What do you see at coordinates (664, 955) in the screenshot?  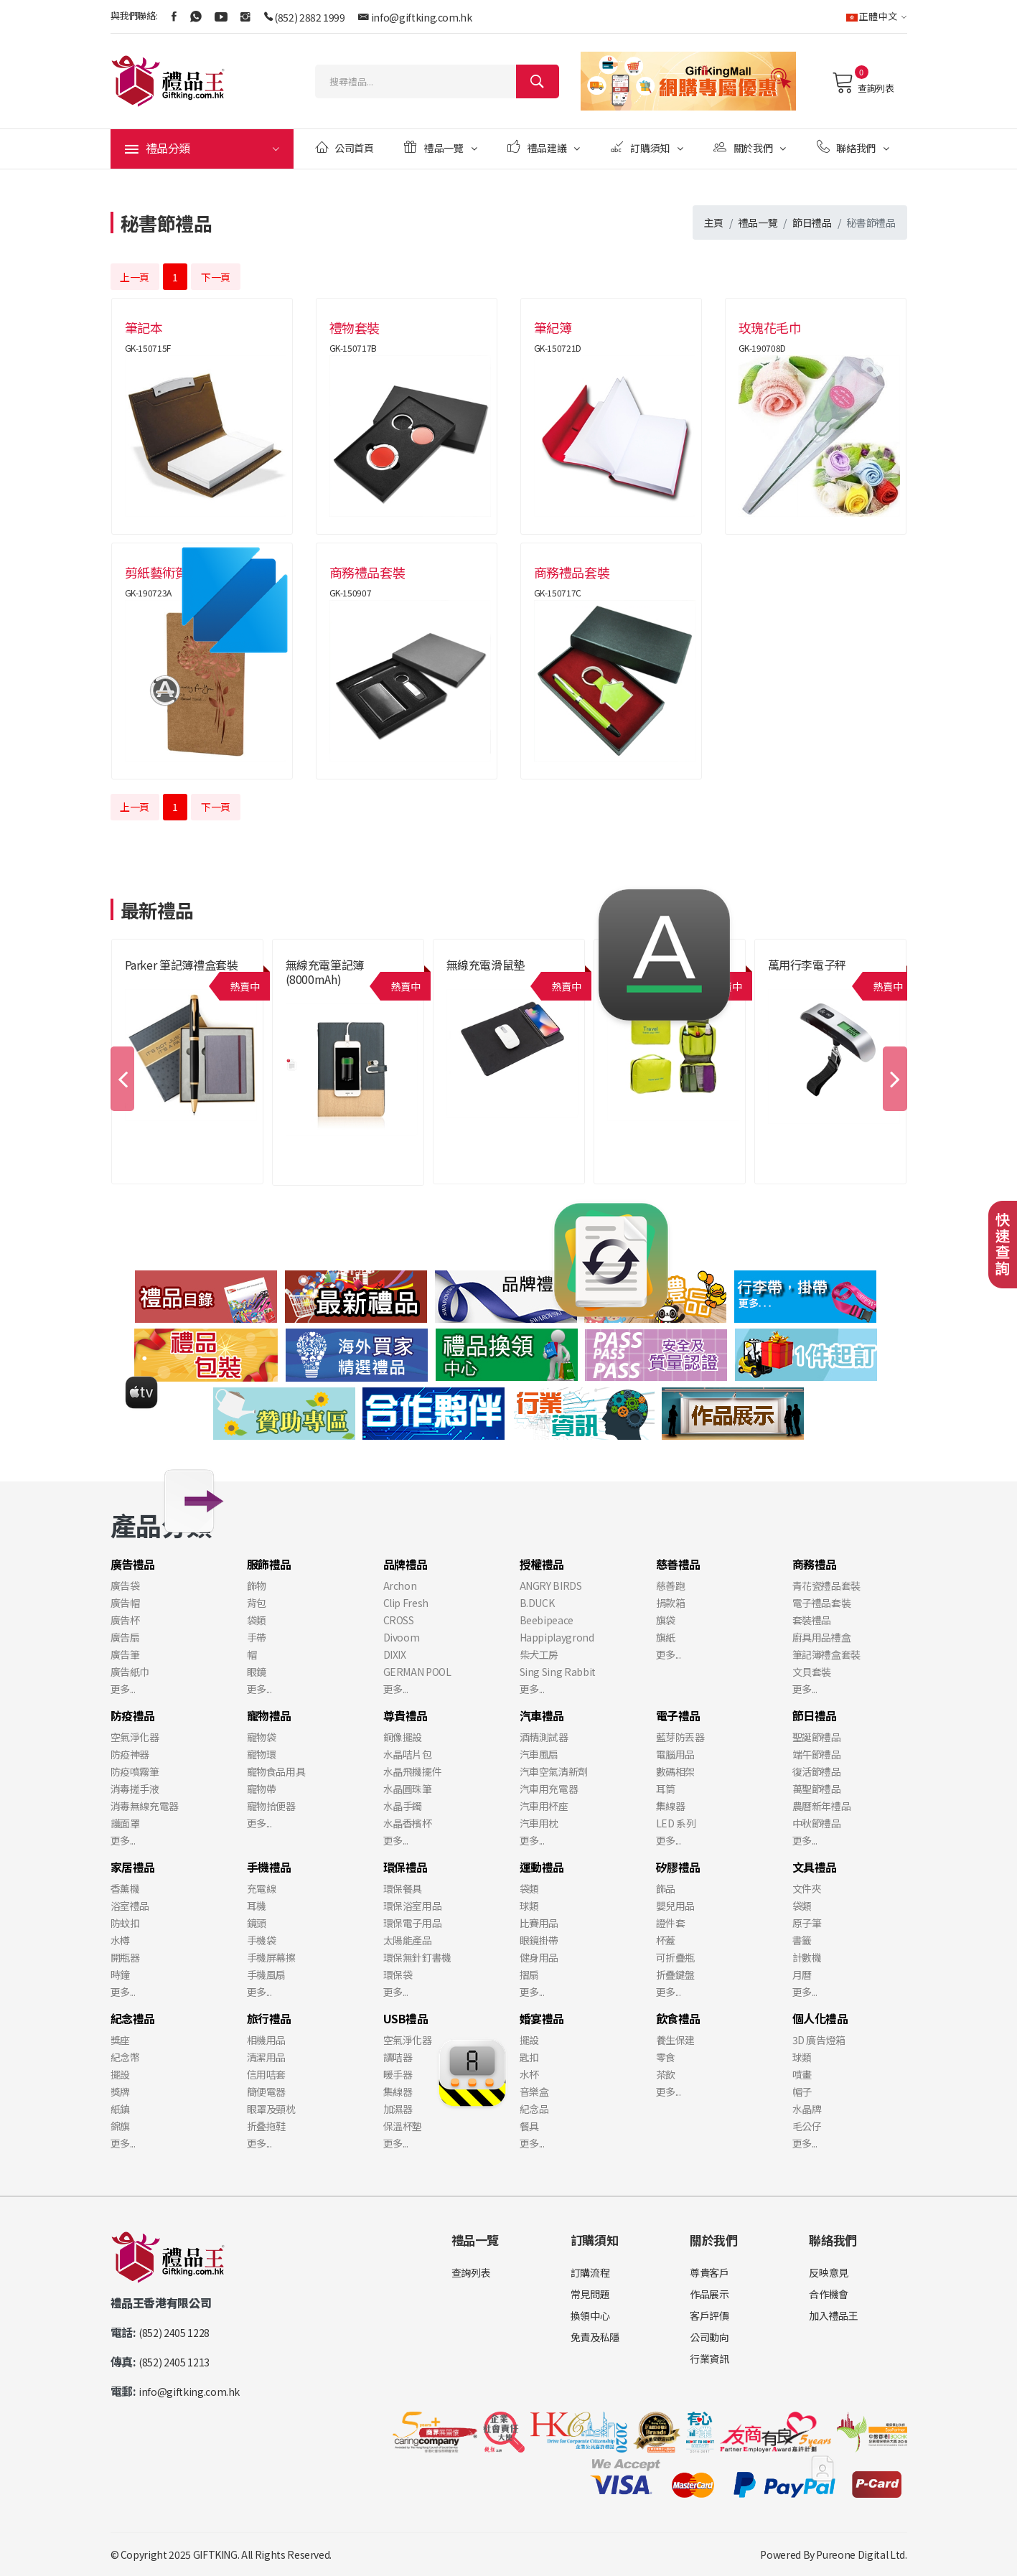 I see `open spell check tool` at bounding box center [664, 955].